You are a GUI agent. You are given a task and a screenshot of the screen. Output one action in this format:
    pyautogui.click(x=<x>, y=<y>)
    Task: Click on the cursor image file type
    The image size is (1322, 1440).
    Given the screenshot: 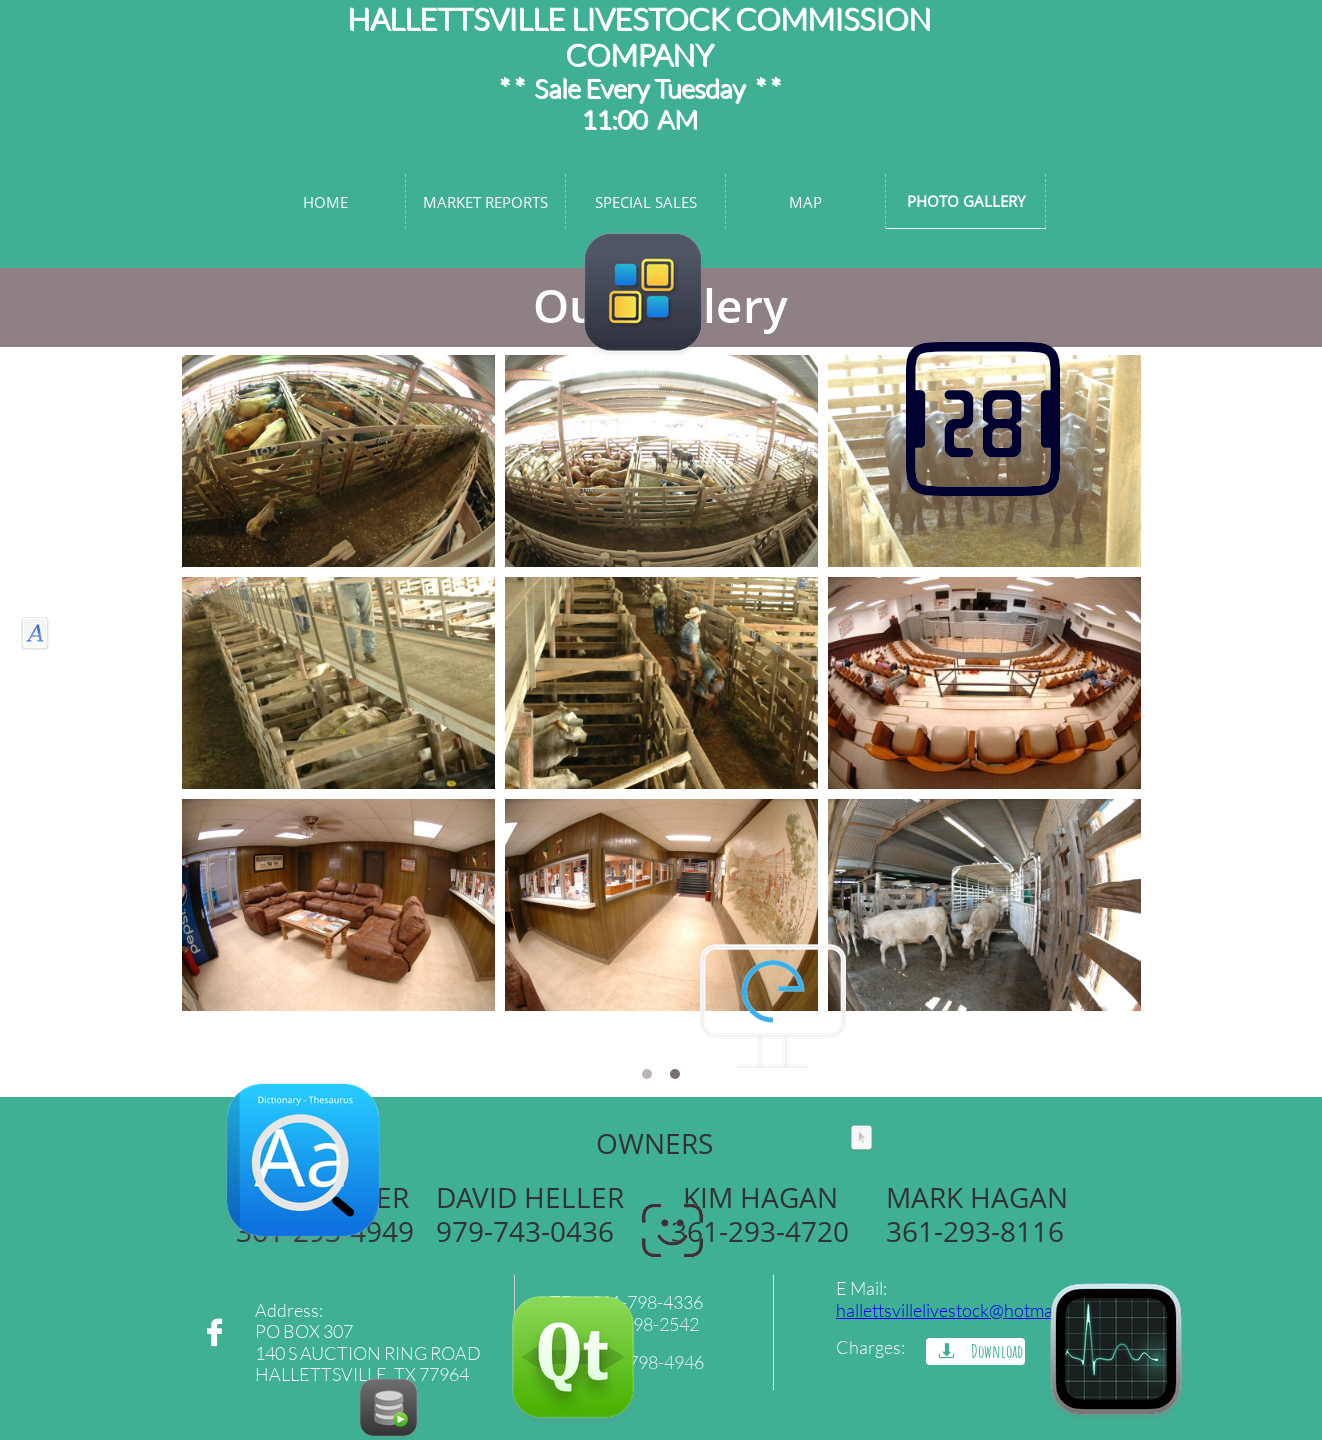 What is the action you would take?
    pyautogui.click(x=861, y=1137)
    